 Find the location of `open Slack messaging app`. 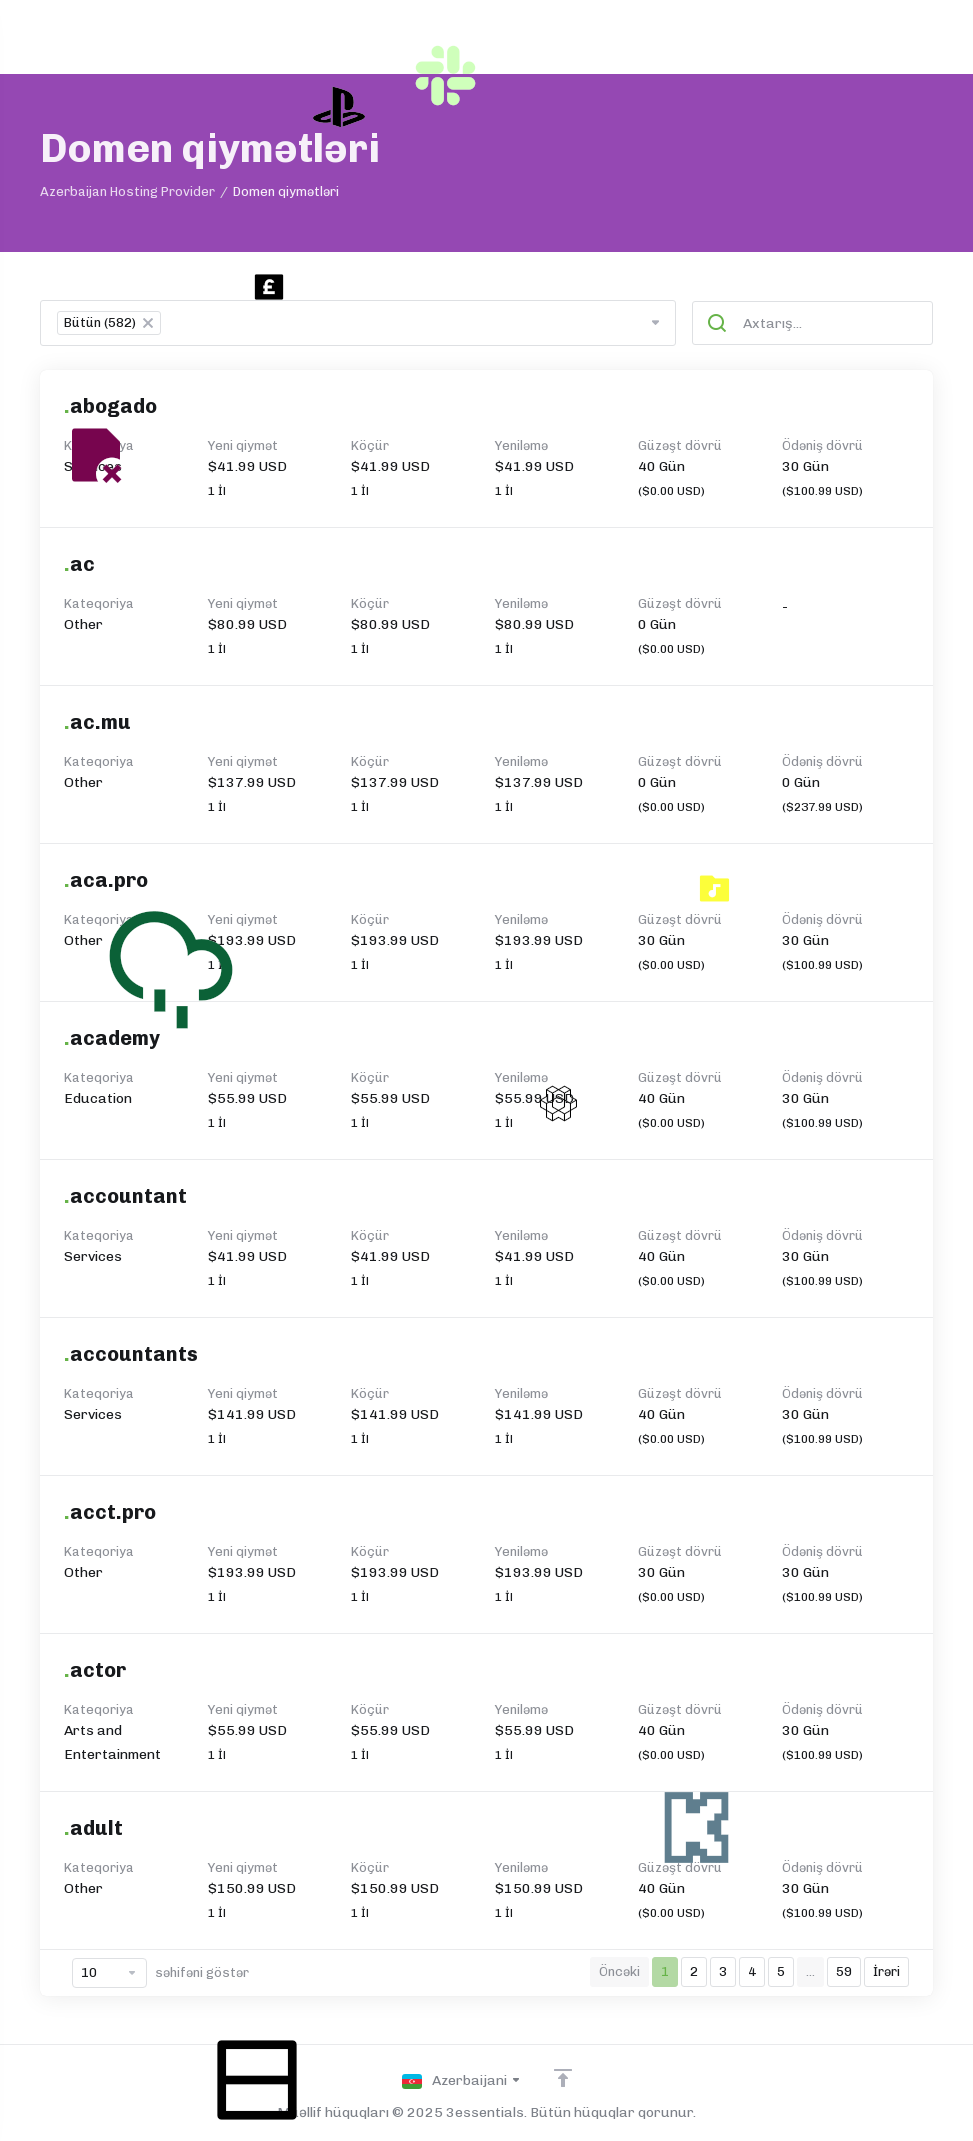

open Slack messaging app is located at coordinates (445, 75).